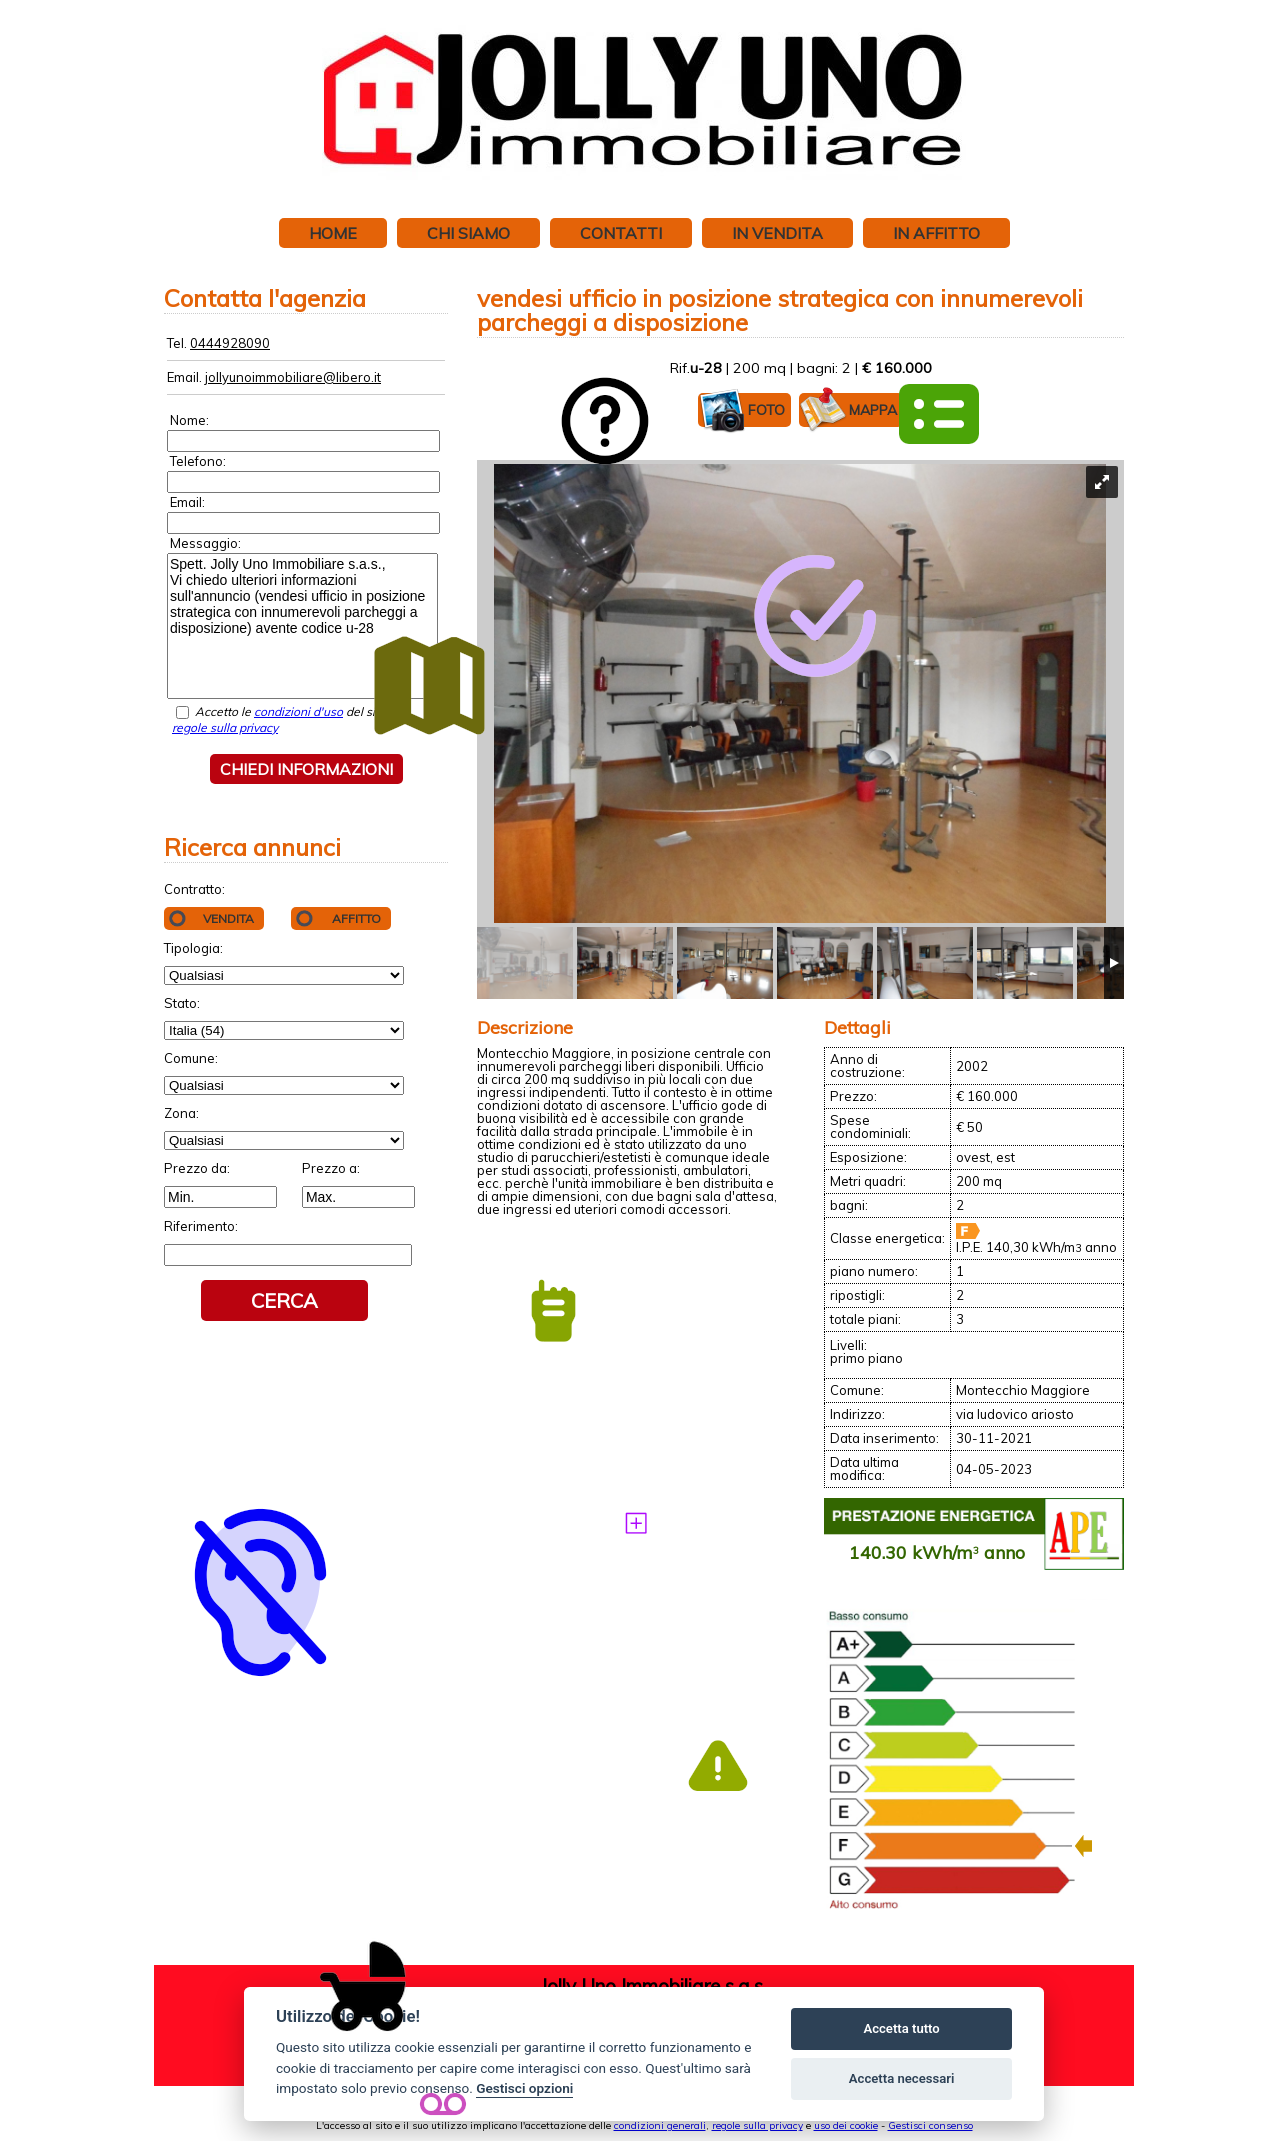 The width and height of the screenshot is (1288, 2141). Describe the element at coordinates (605, 421) in the screenshot. I see `access help or support information` at that location.